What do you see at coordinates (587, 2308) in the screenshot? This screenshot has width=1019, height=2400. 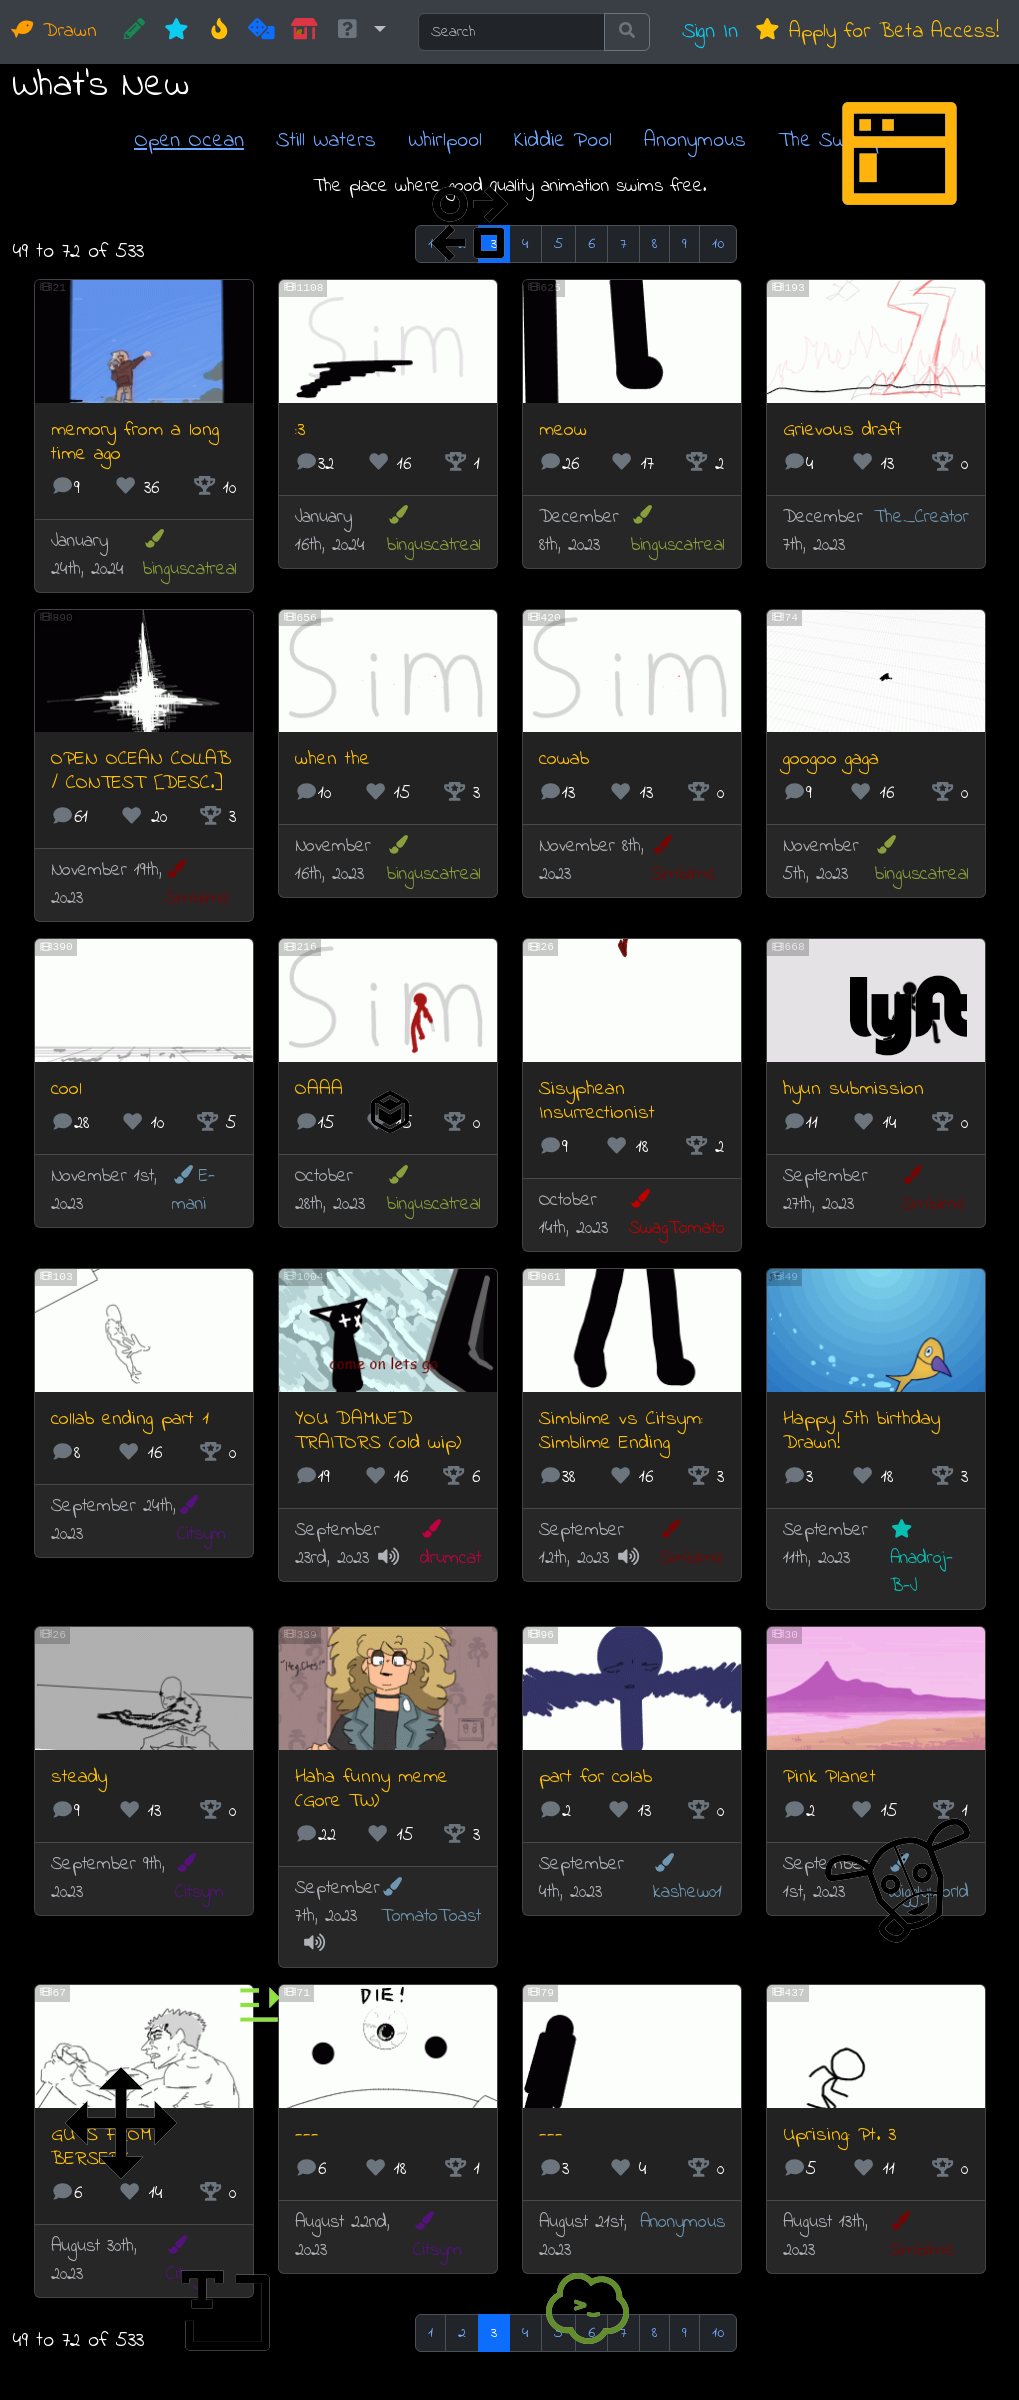 I see `open termius ssh client` at bounding box center [587, 2308].